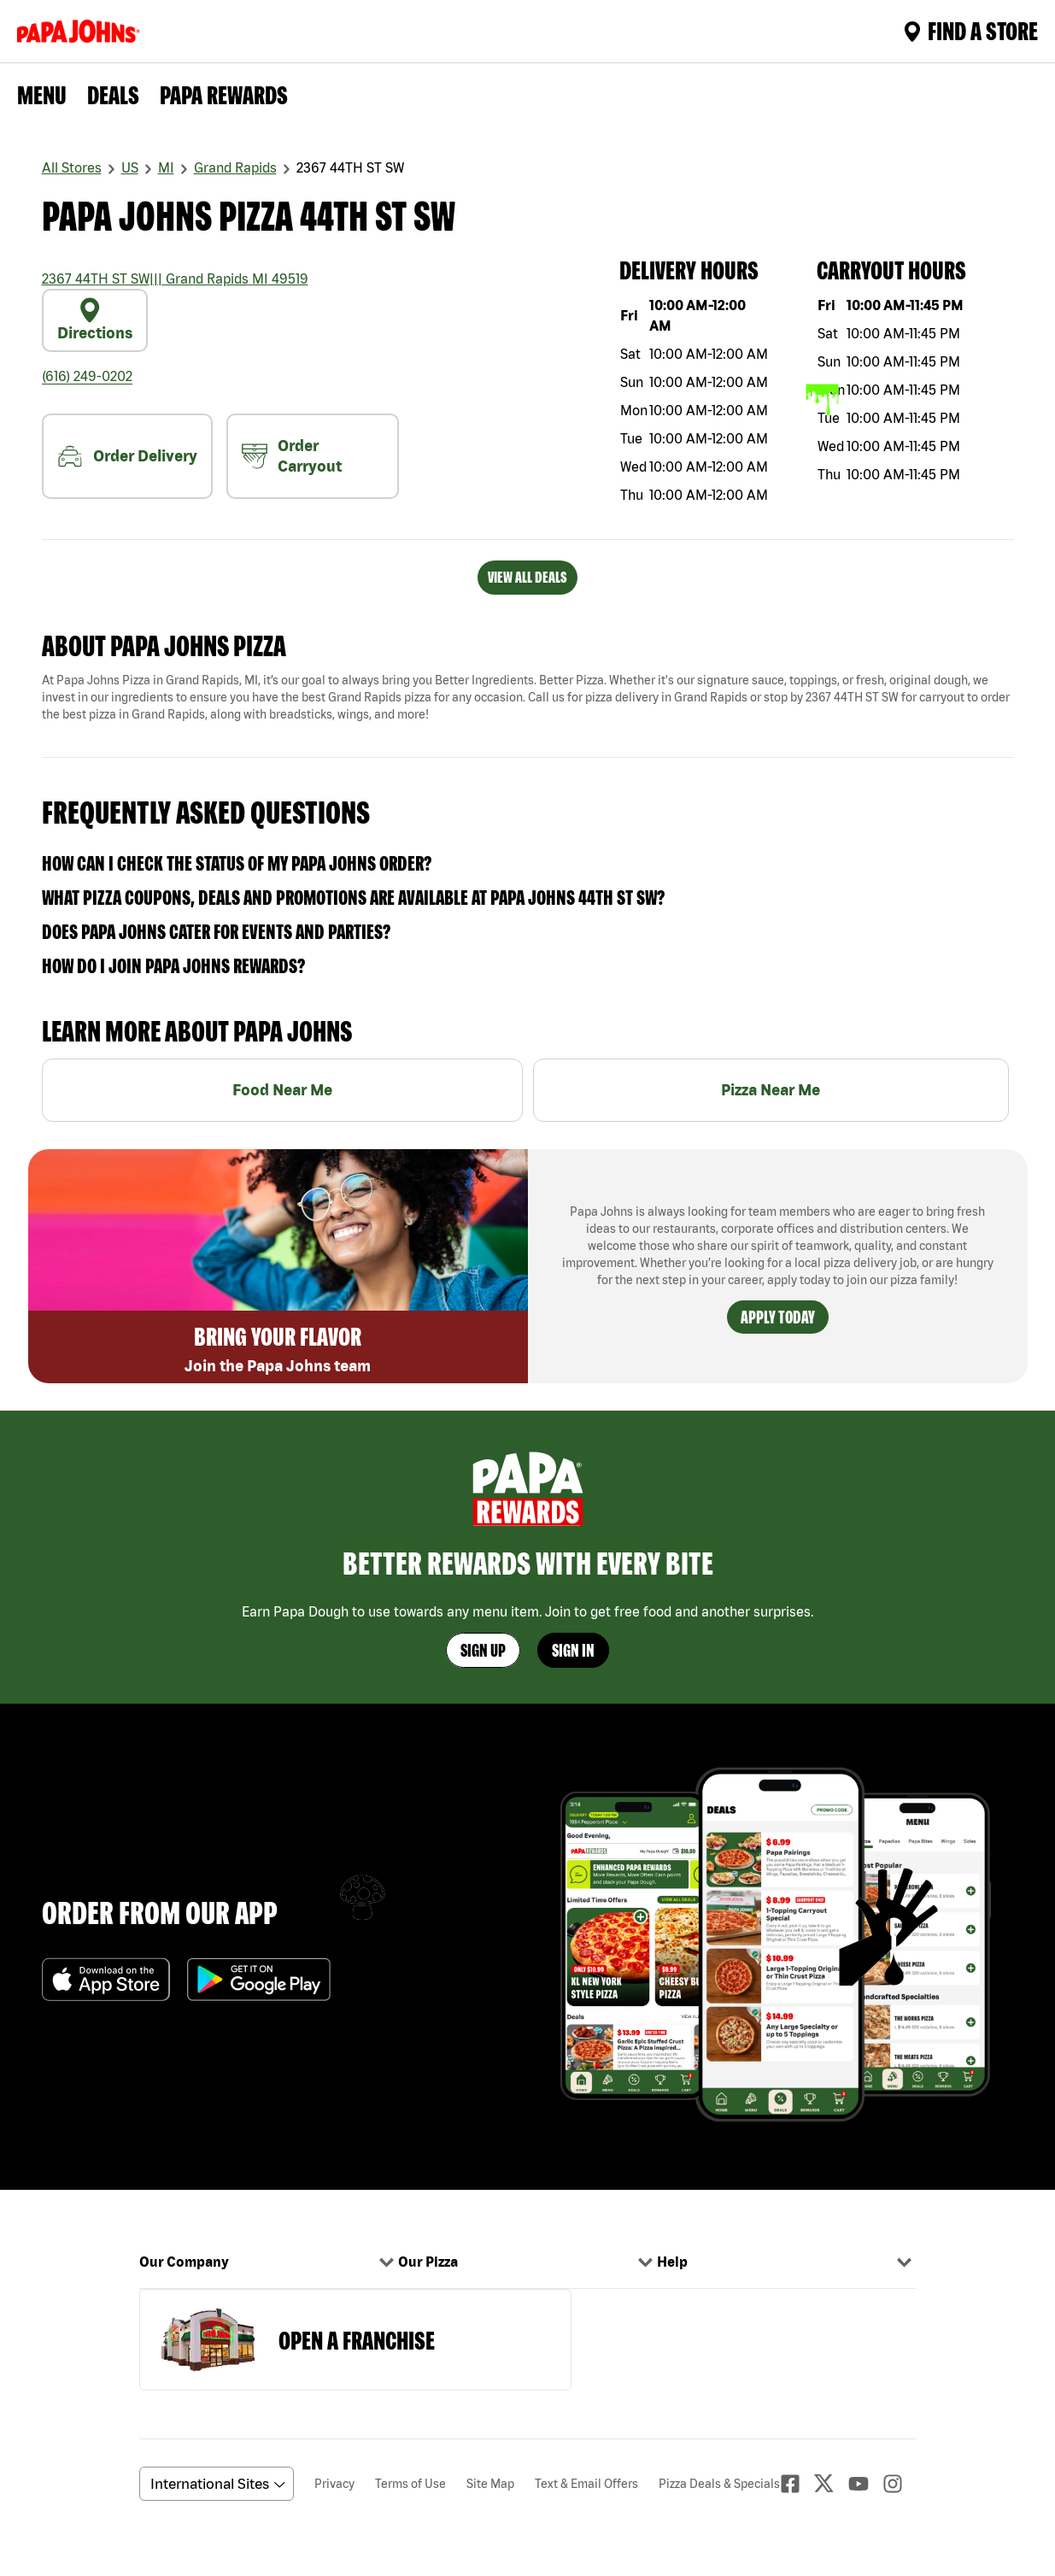 The height and width of the screenshot is (2576, 1055). Describe the element at coordinates (822, 400) in the screenshot. I see `indicates blood or gore content warning` at that location.